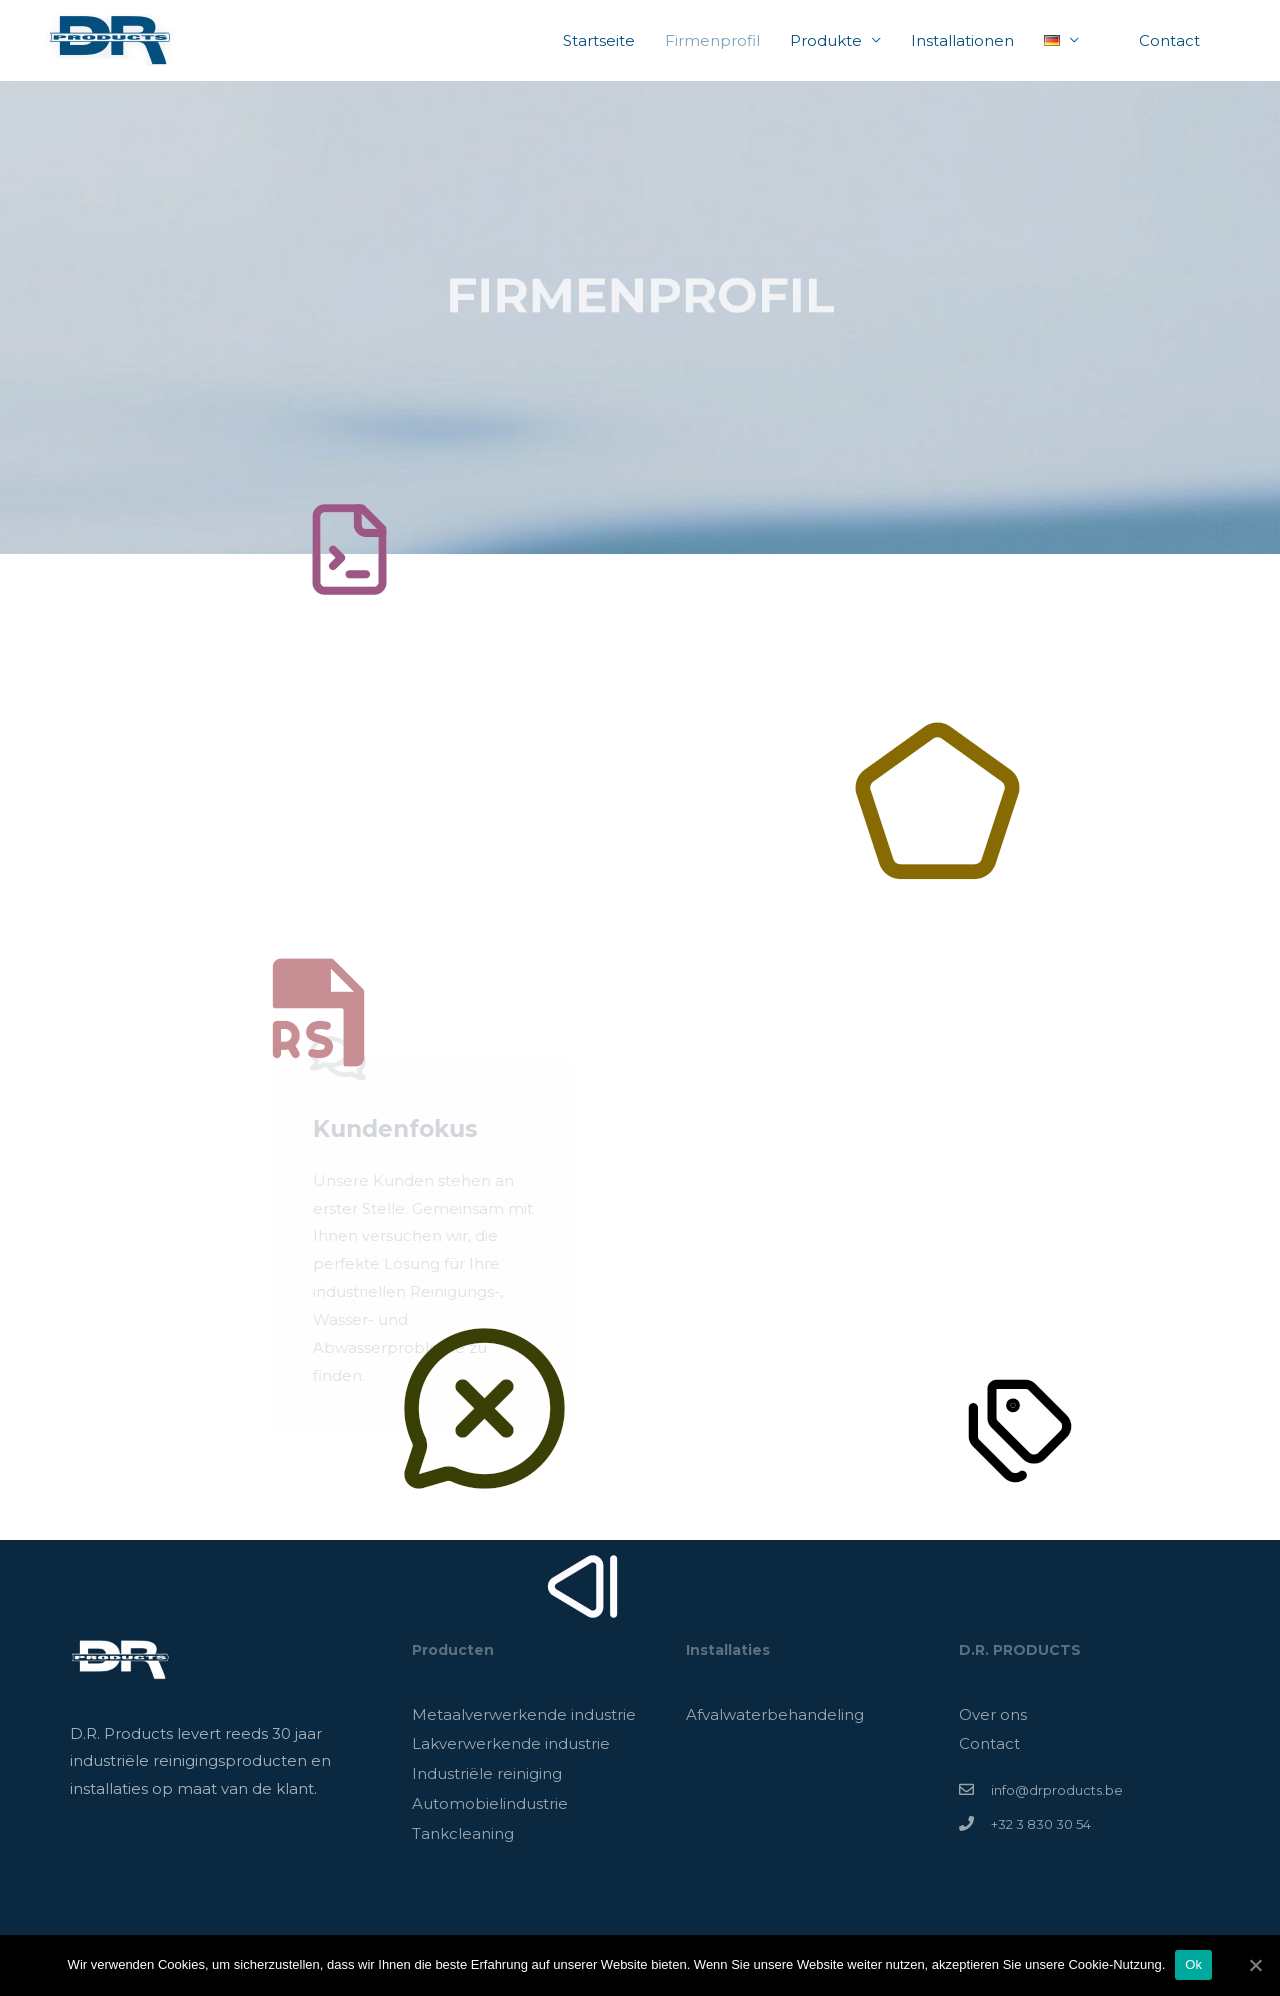 The width and height of the screenshot is (1280, 1996). Describe the element at coordinates (318, 1012) in the screenshot. I see `a Rust source code file` at that location.